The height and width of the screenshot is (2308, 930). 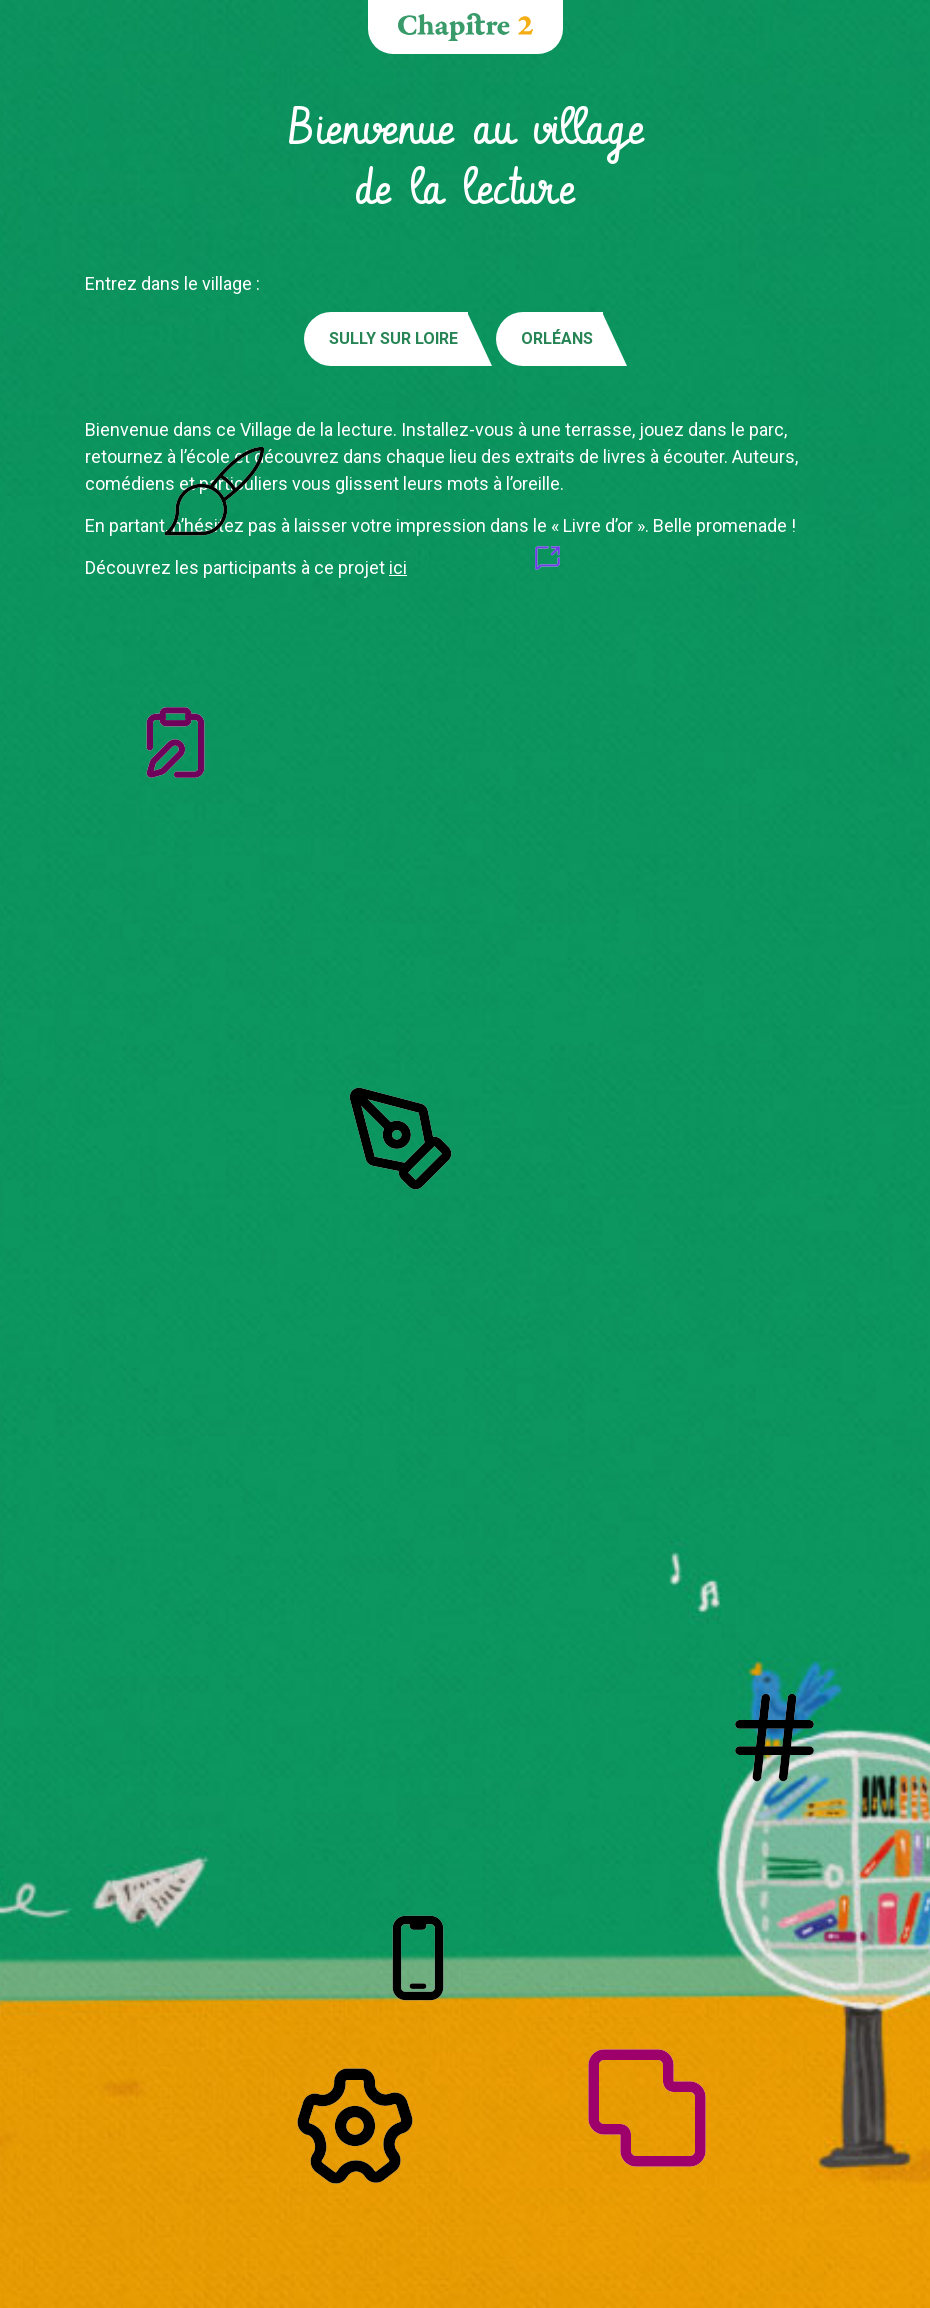 I want to click on add or browse hashtags, so click(x=774, y=1737).